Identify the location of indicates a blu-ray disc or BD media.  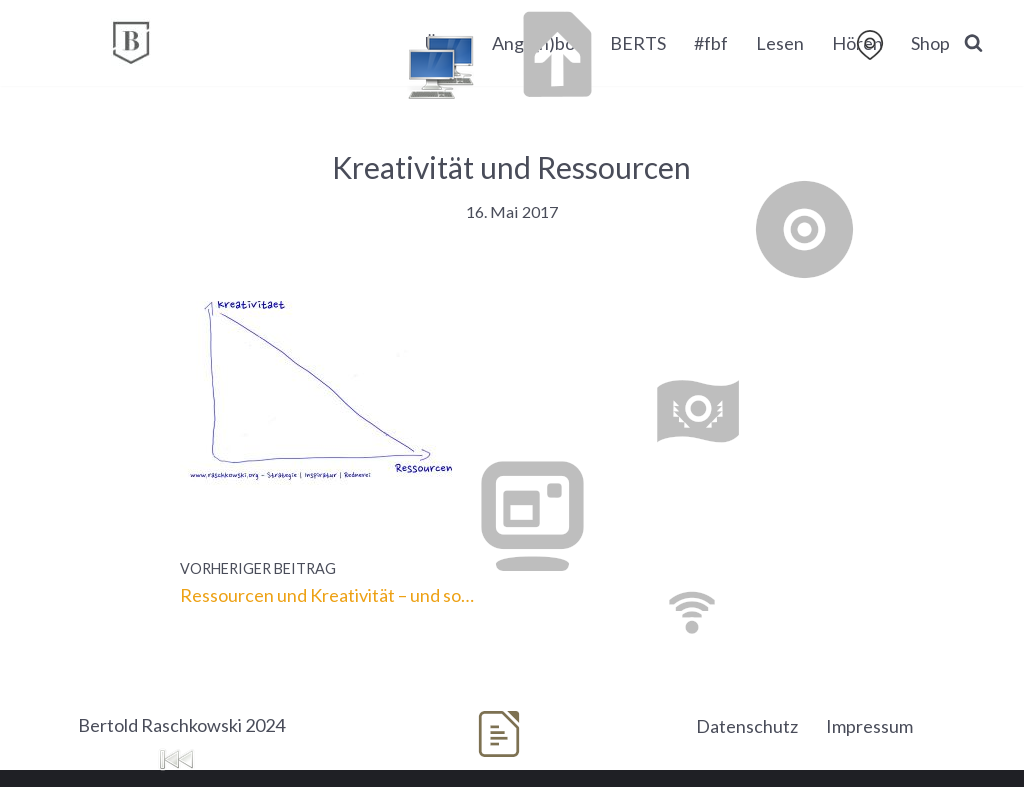
(804, 229).